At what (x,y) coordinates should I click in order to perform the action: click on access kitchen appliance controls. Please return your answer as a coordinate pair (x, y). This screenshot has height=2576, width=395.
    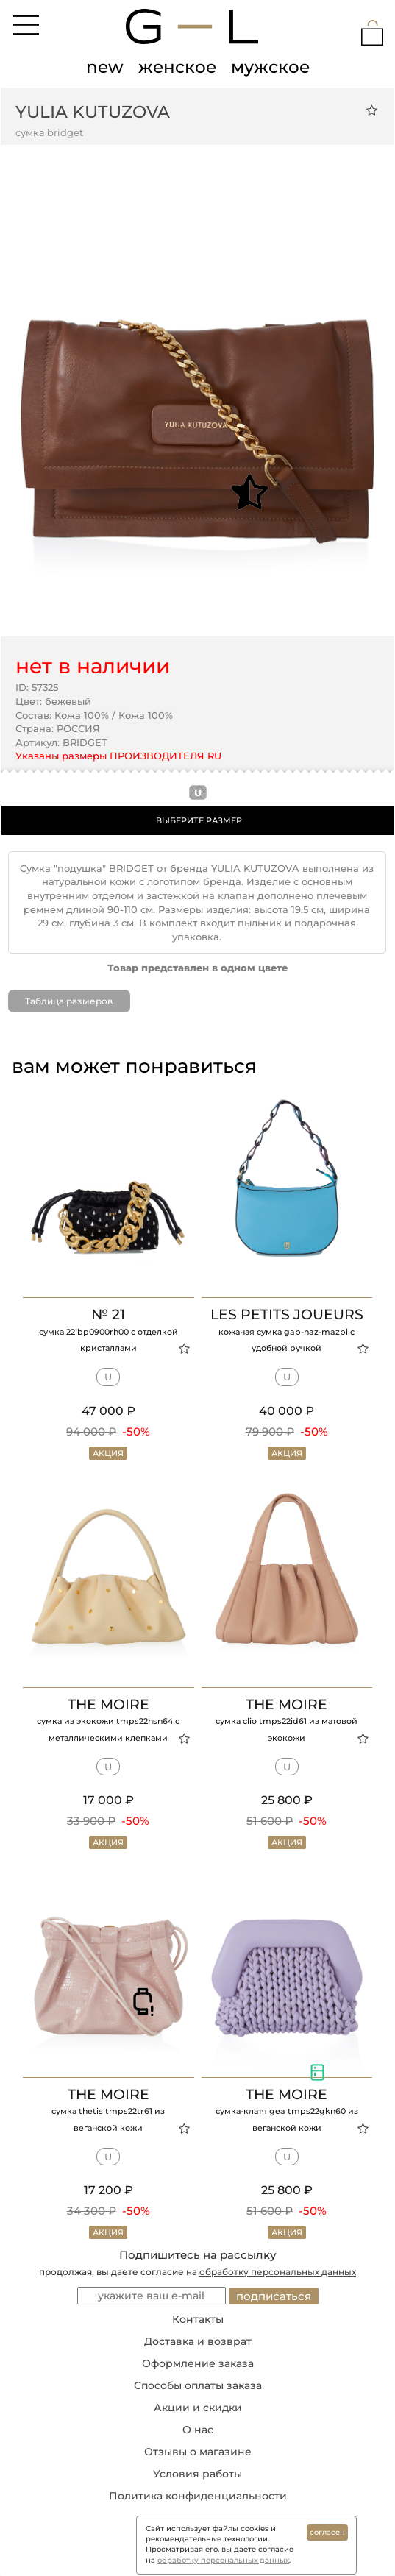
    Looking at the image, I should click on (317, 2072).